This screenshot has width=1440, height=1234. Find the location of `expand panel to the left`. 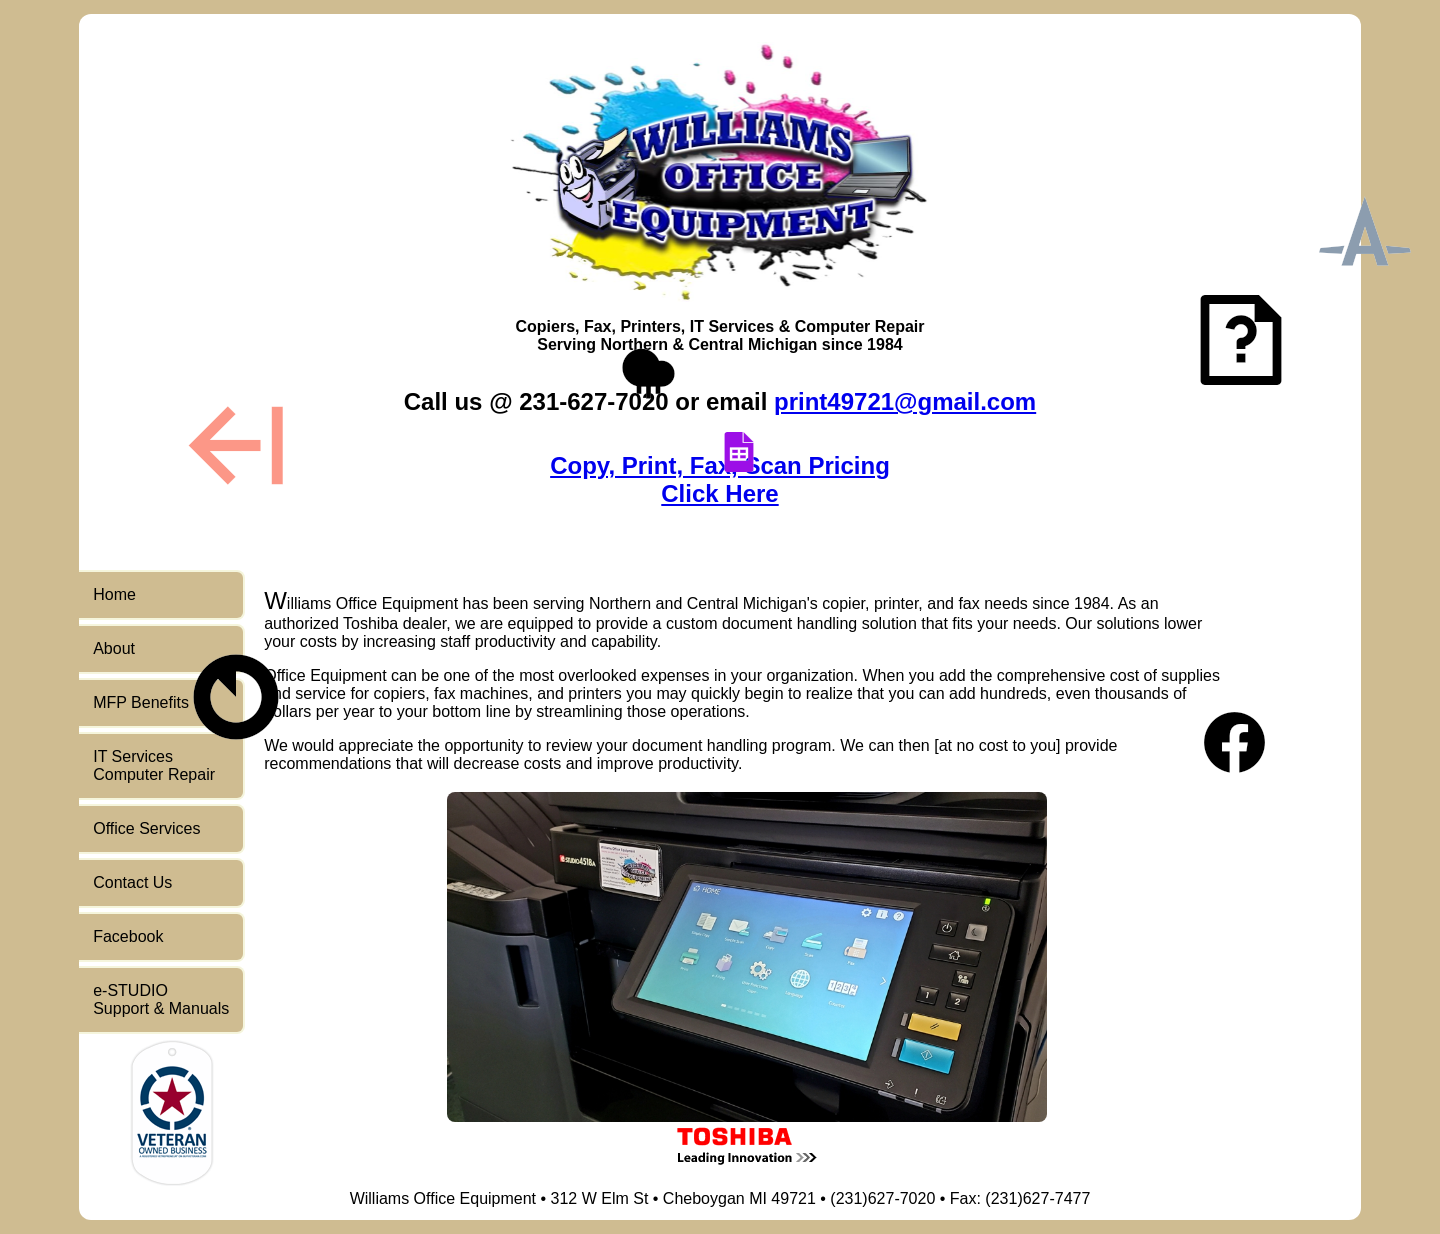

expand panel to the left is located at coordinates (238, 445).